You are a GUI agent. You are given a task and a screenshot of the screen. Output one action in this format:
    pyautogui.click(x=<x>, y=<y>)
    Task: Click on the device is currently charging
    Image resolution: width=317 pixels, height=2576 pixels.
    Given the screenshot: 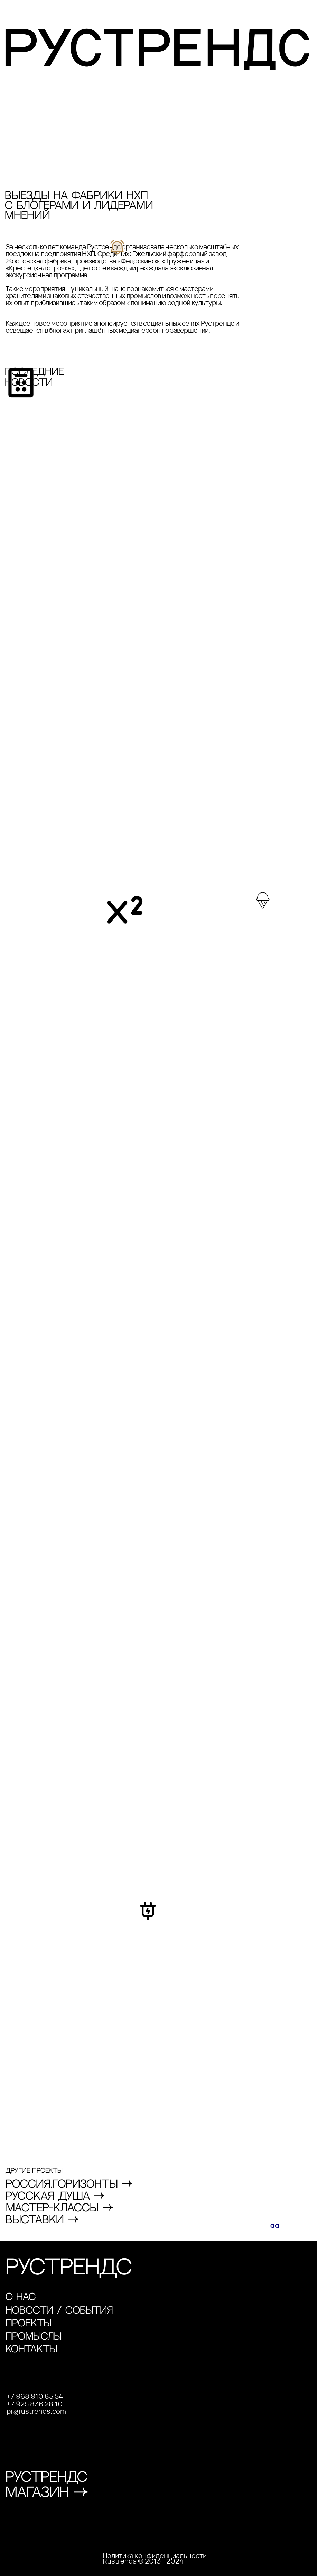 What is the action you would take?
    pyautogui.click(x=148, y=1911)
    